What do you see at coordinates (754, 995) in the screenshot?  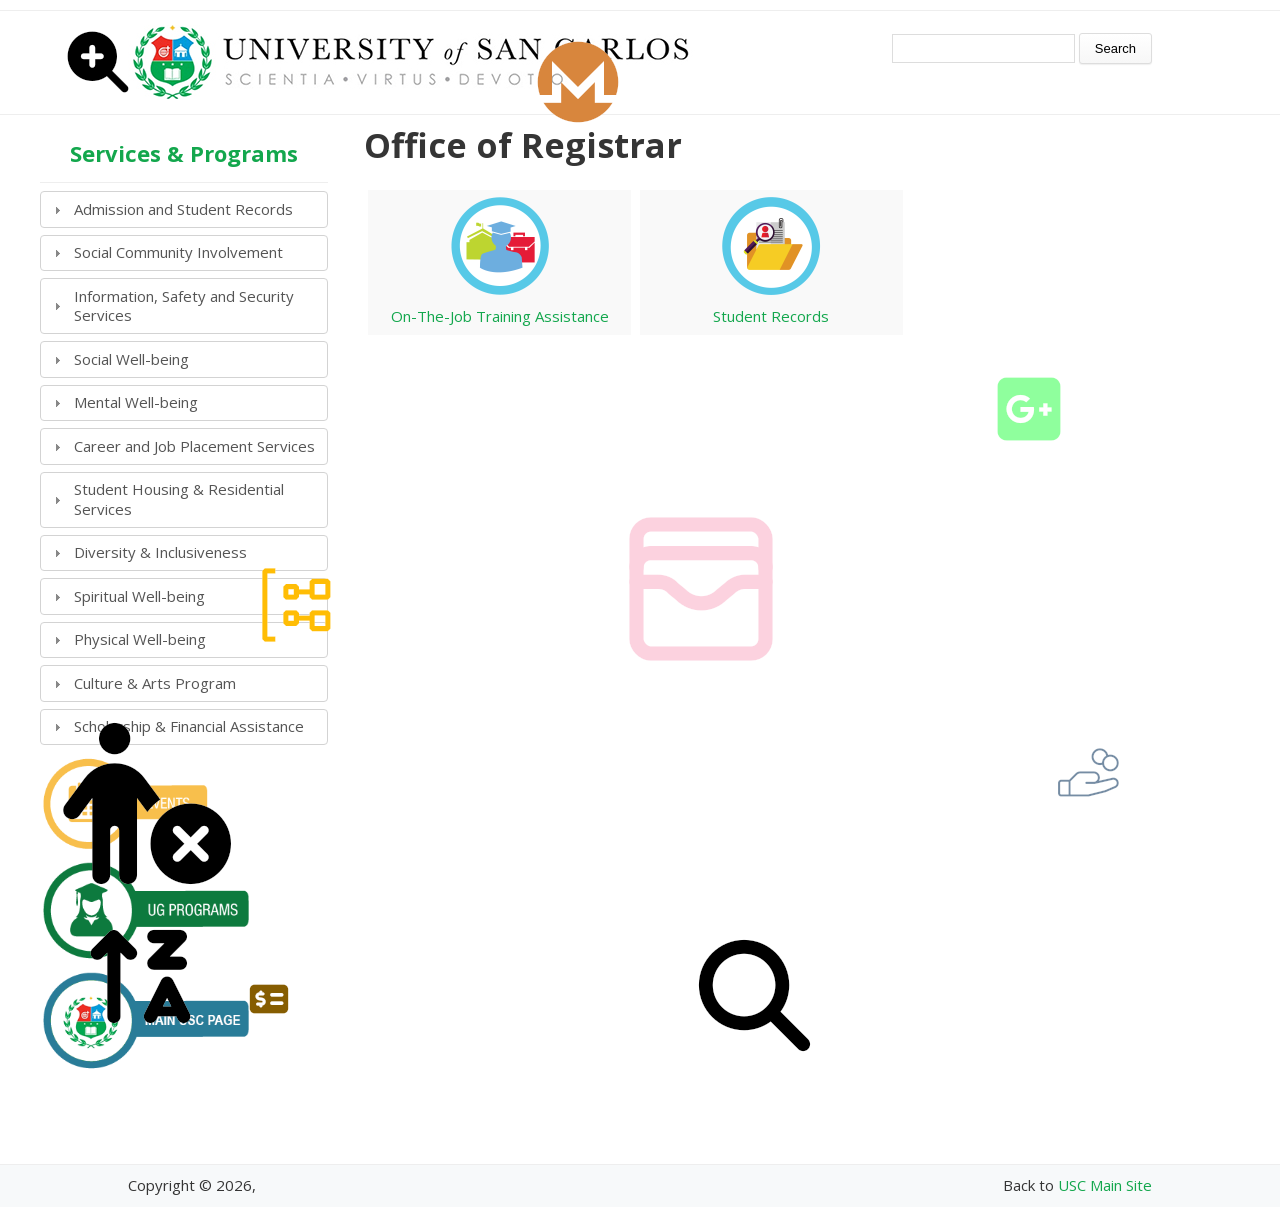 I see `search for content or items` at bounding box center [754, 995].